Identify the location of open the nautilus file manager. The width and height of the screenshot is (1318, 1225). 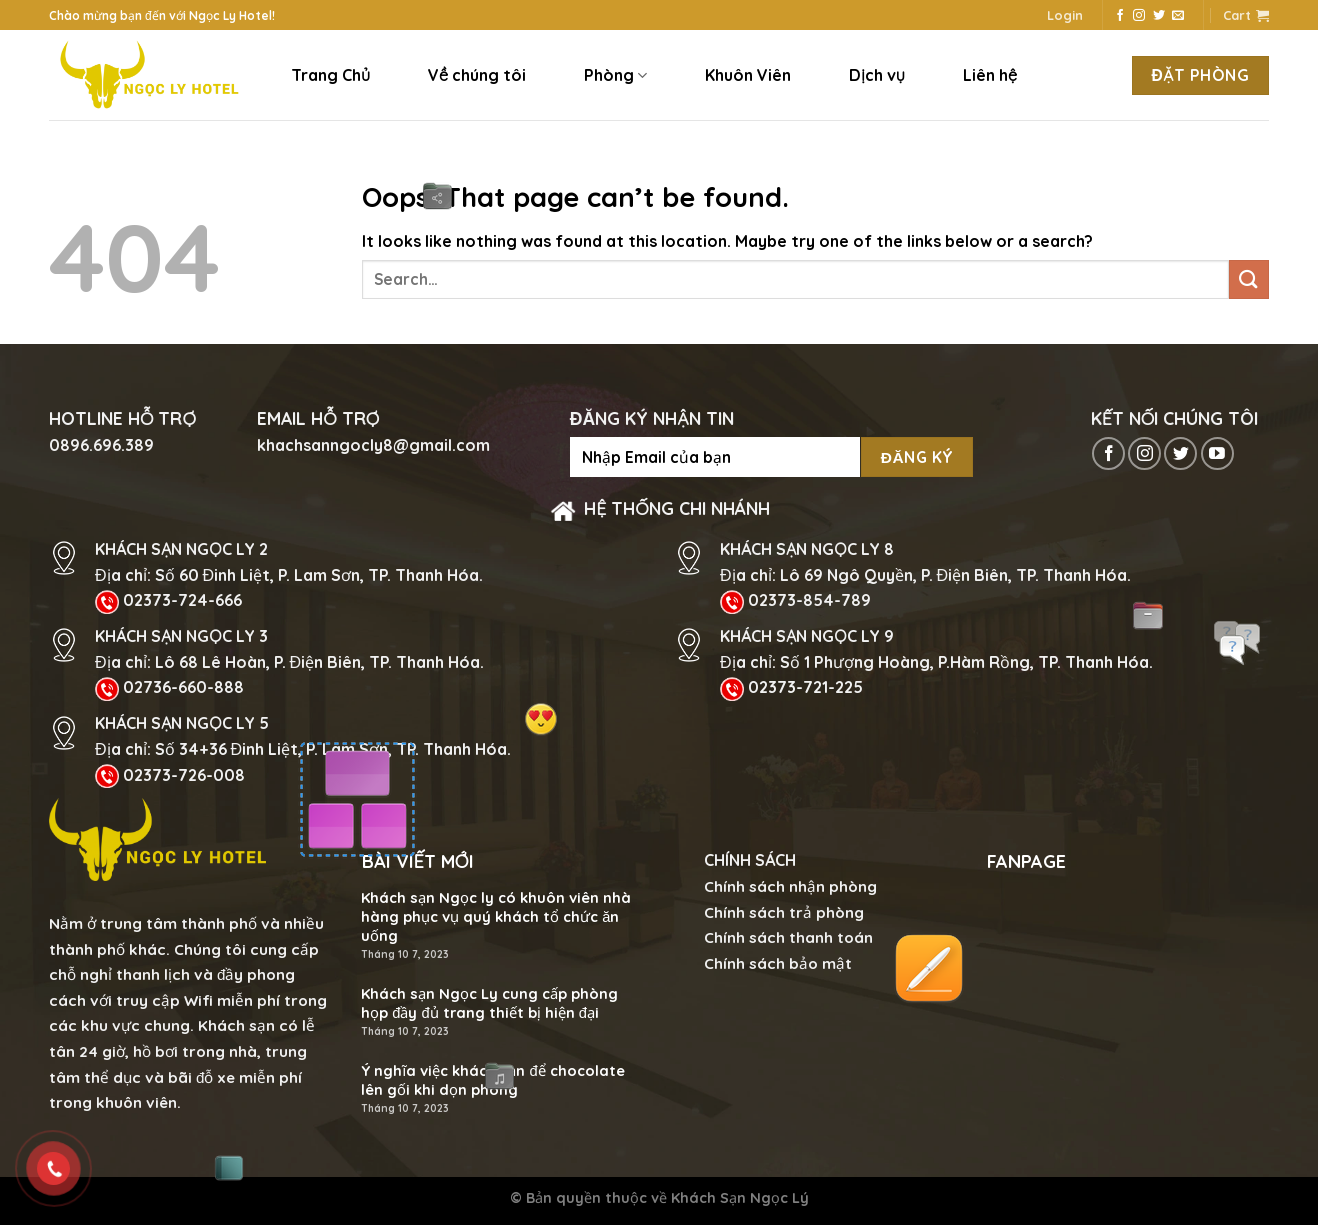
(1148, 615).